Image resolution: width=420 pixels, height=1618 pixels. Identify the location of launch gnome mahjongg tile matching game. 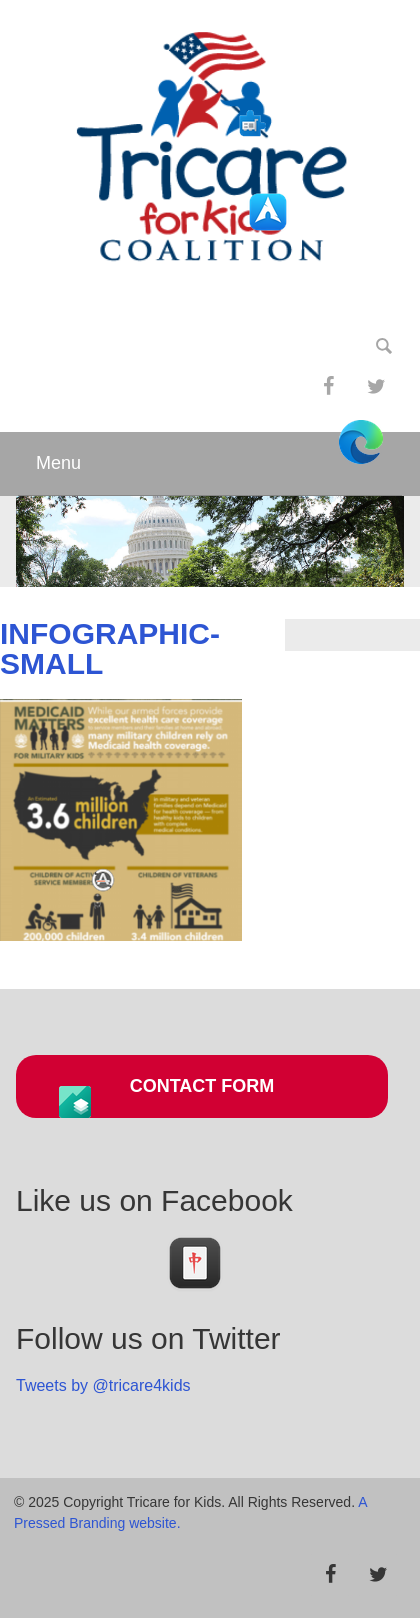
(195, 1263).